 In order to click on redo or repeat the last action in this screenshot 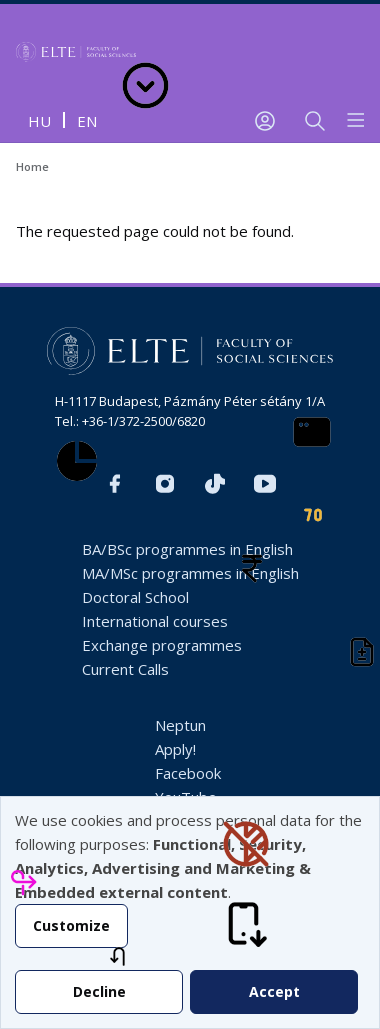, I will do `click(23, 882)`.